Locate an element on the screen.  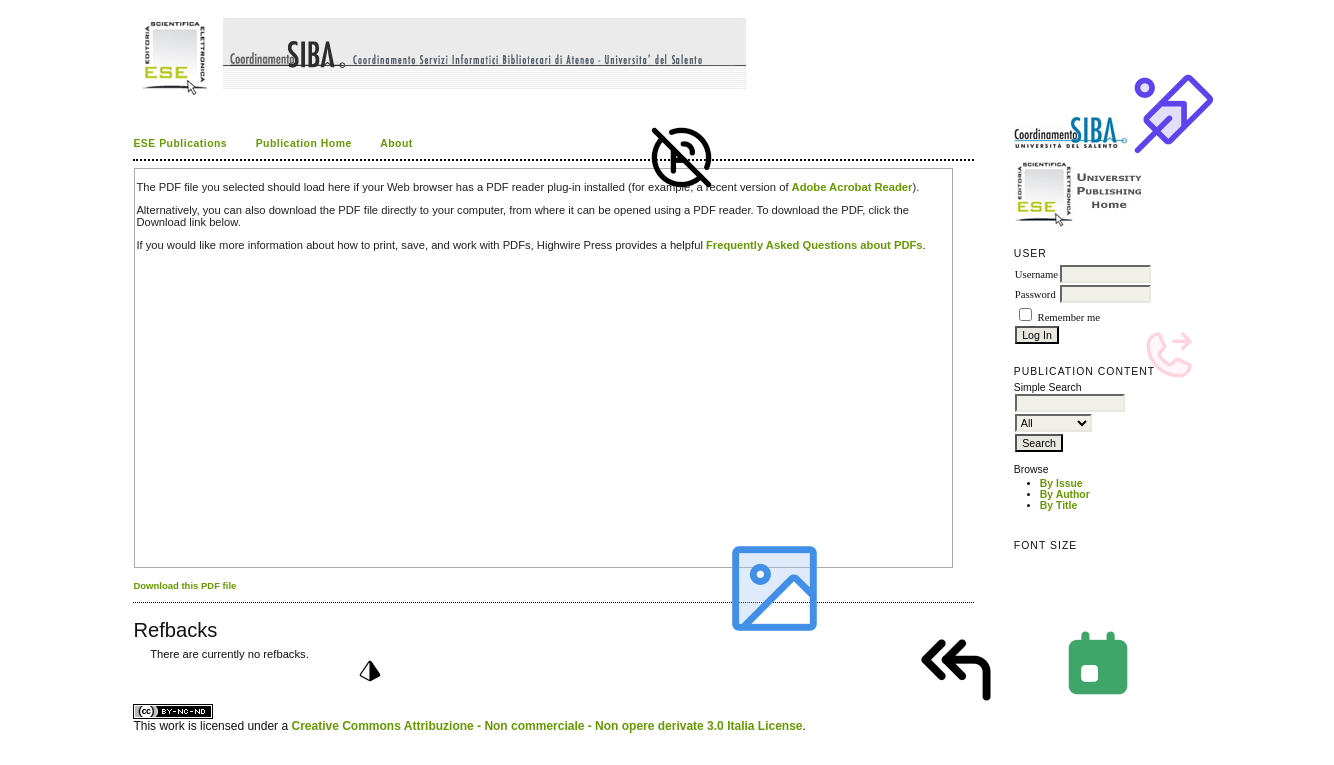
access cricket sports content or scores is located at coordinates (1169, 112).